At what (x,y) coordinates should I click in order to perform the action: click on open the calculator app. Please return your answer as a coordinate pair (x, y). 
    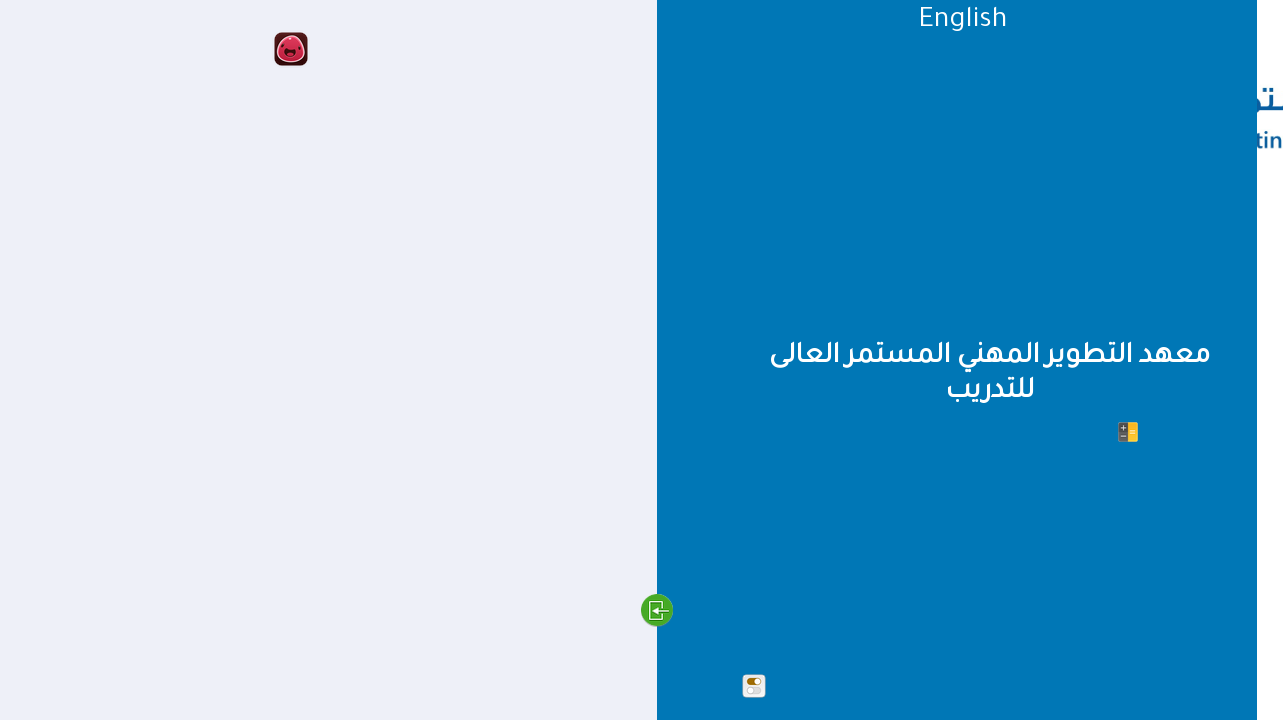
    Looking at the image, I should click on (1128, 432).